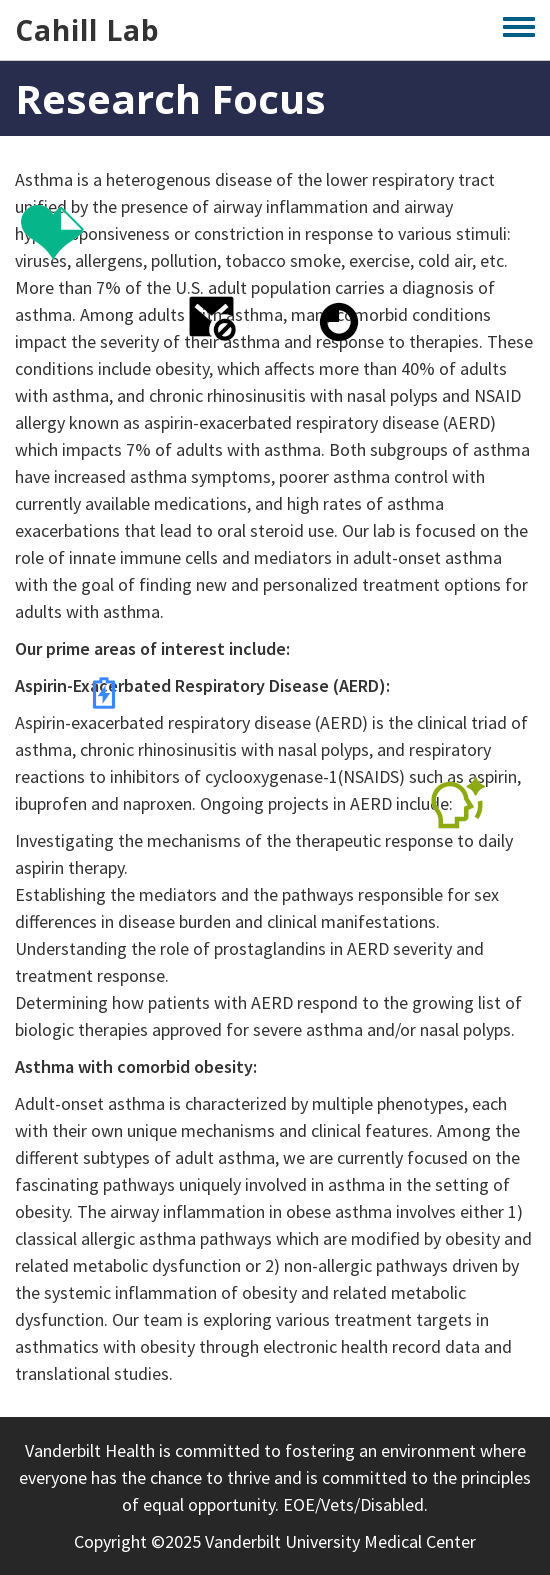  I want to click on blocked or spam email indicator, so click(211, 316).